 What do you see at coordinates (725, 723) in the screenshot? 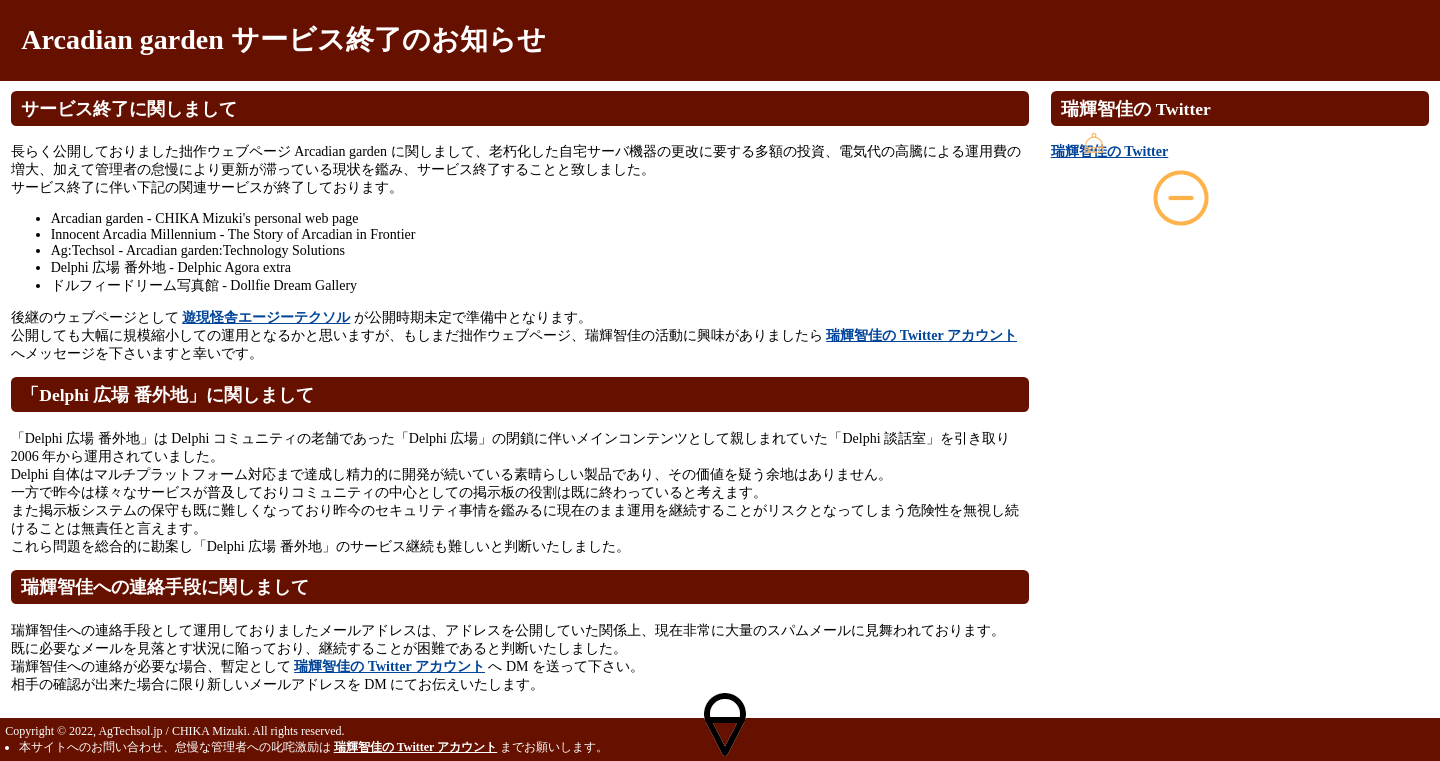
I see `browse dessert or ice cream options` at bounding box center [725, 723].